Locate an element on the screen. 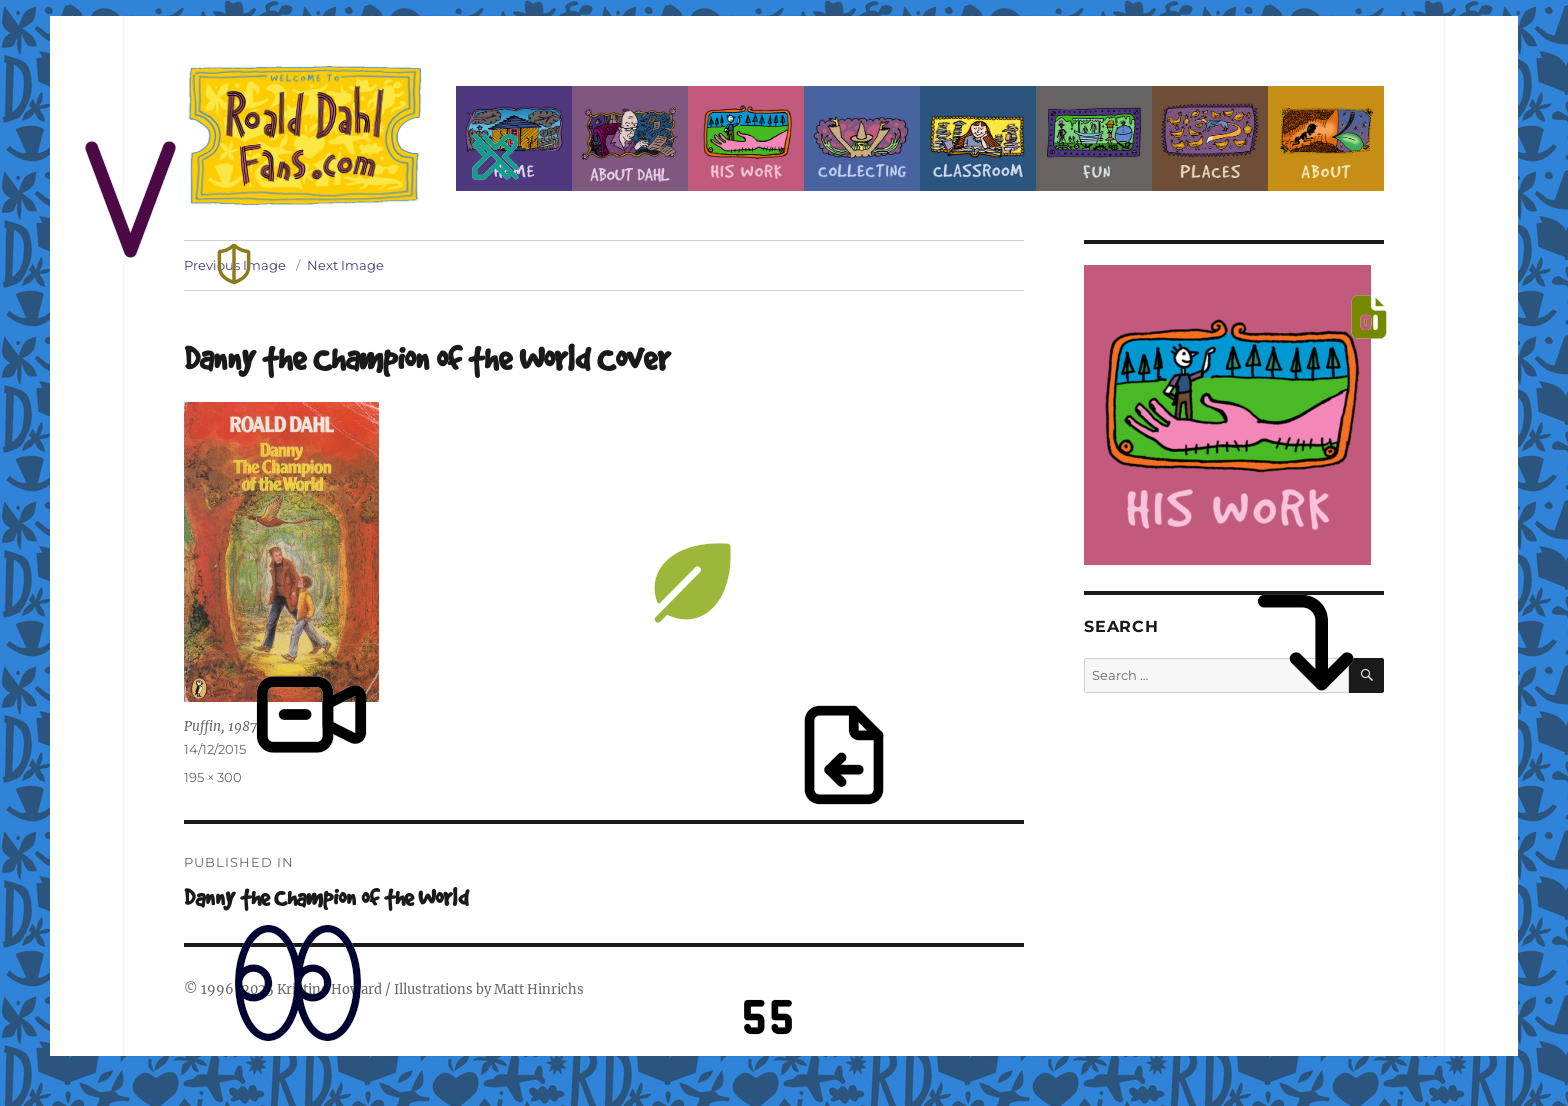 This screenshot has width=1568, height=1106. remove video from playlist or queue is located at coordinates (311, 714).